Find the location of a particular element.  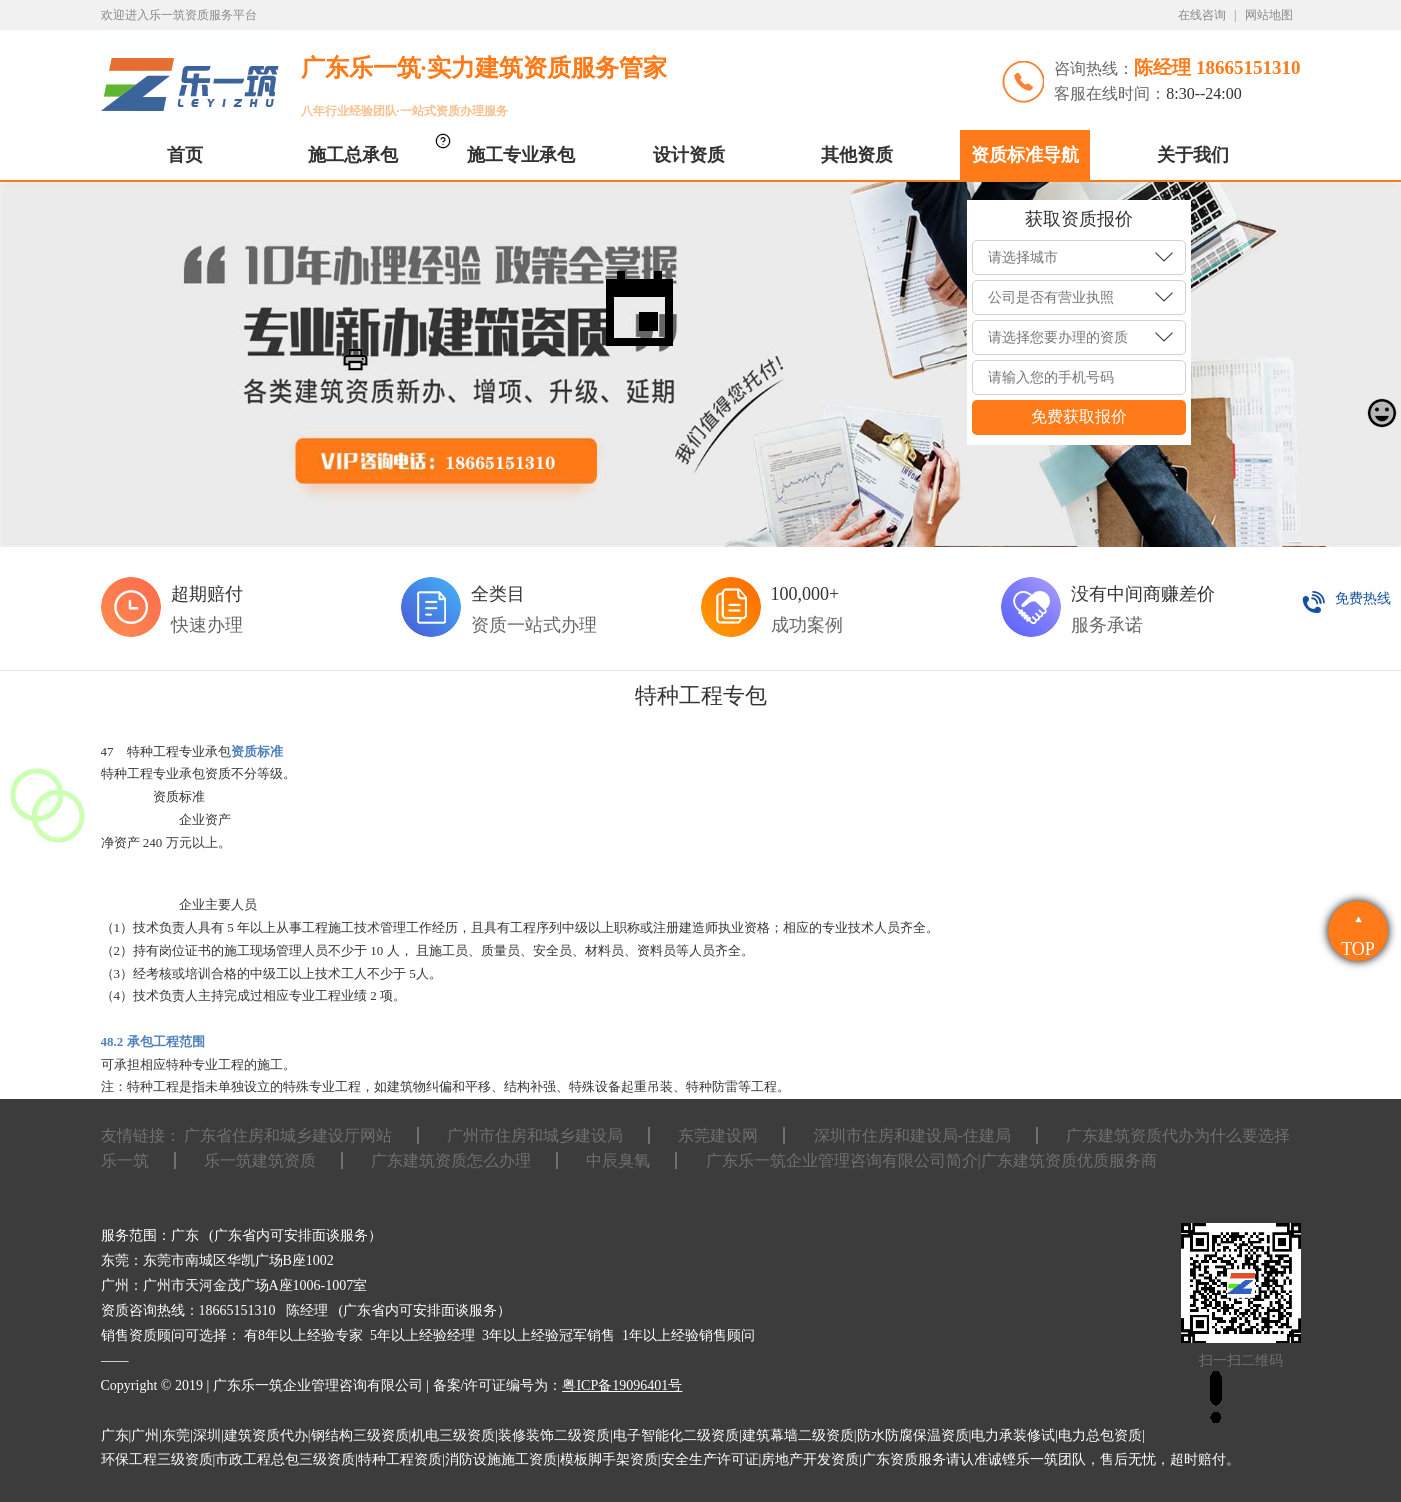

add an emoji or reaction is located at coordinates (1382, 413).